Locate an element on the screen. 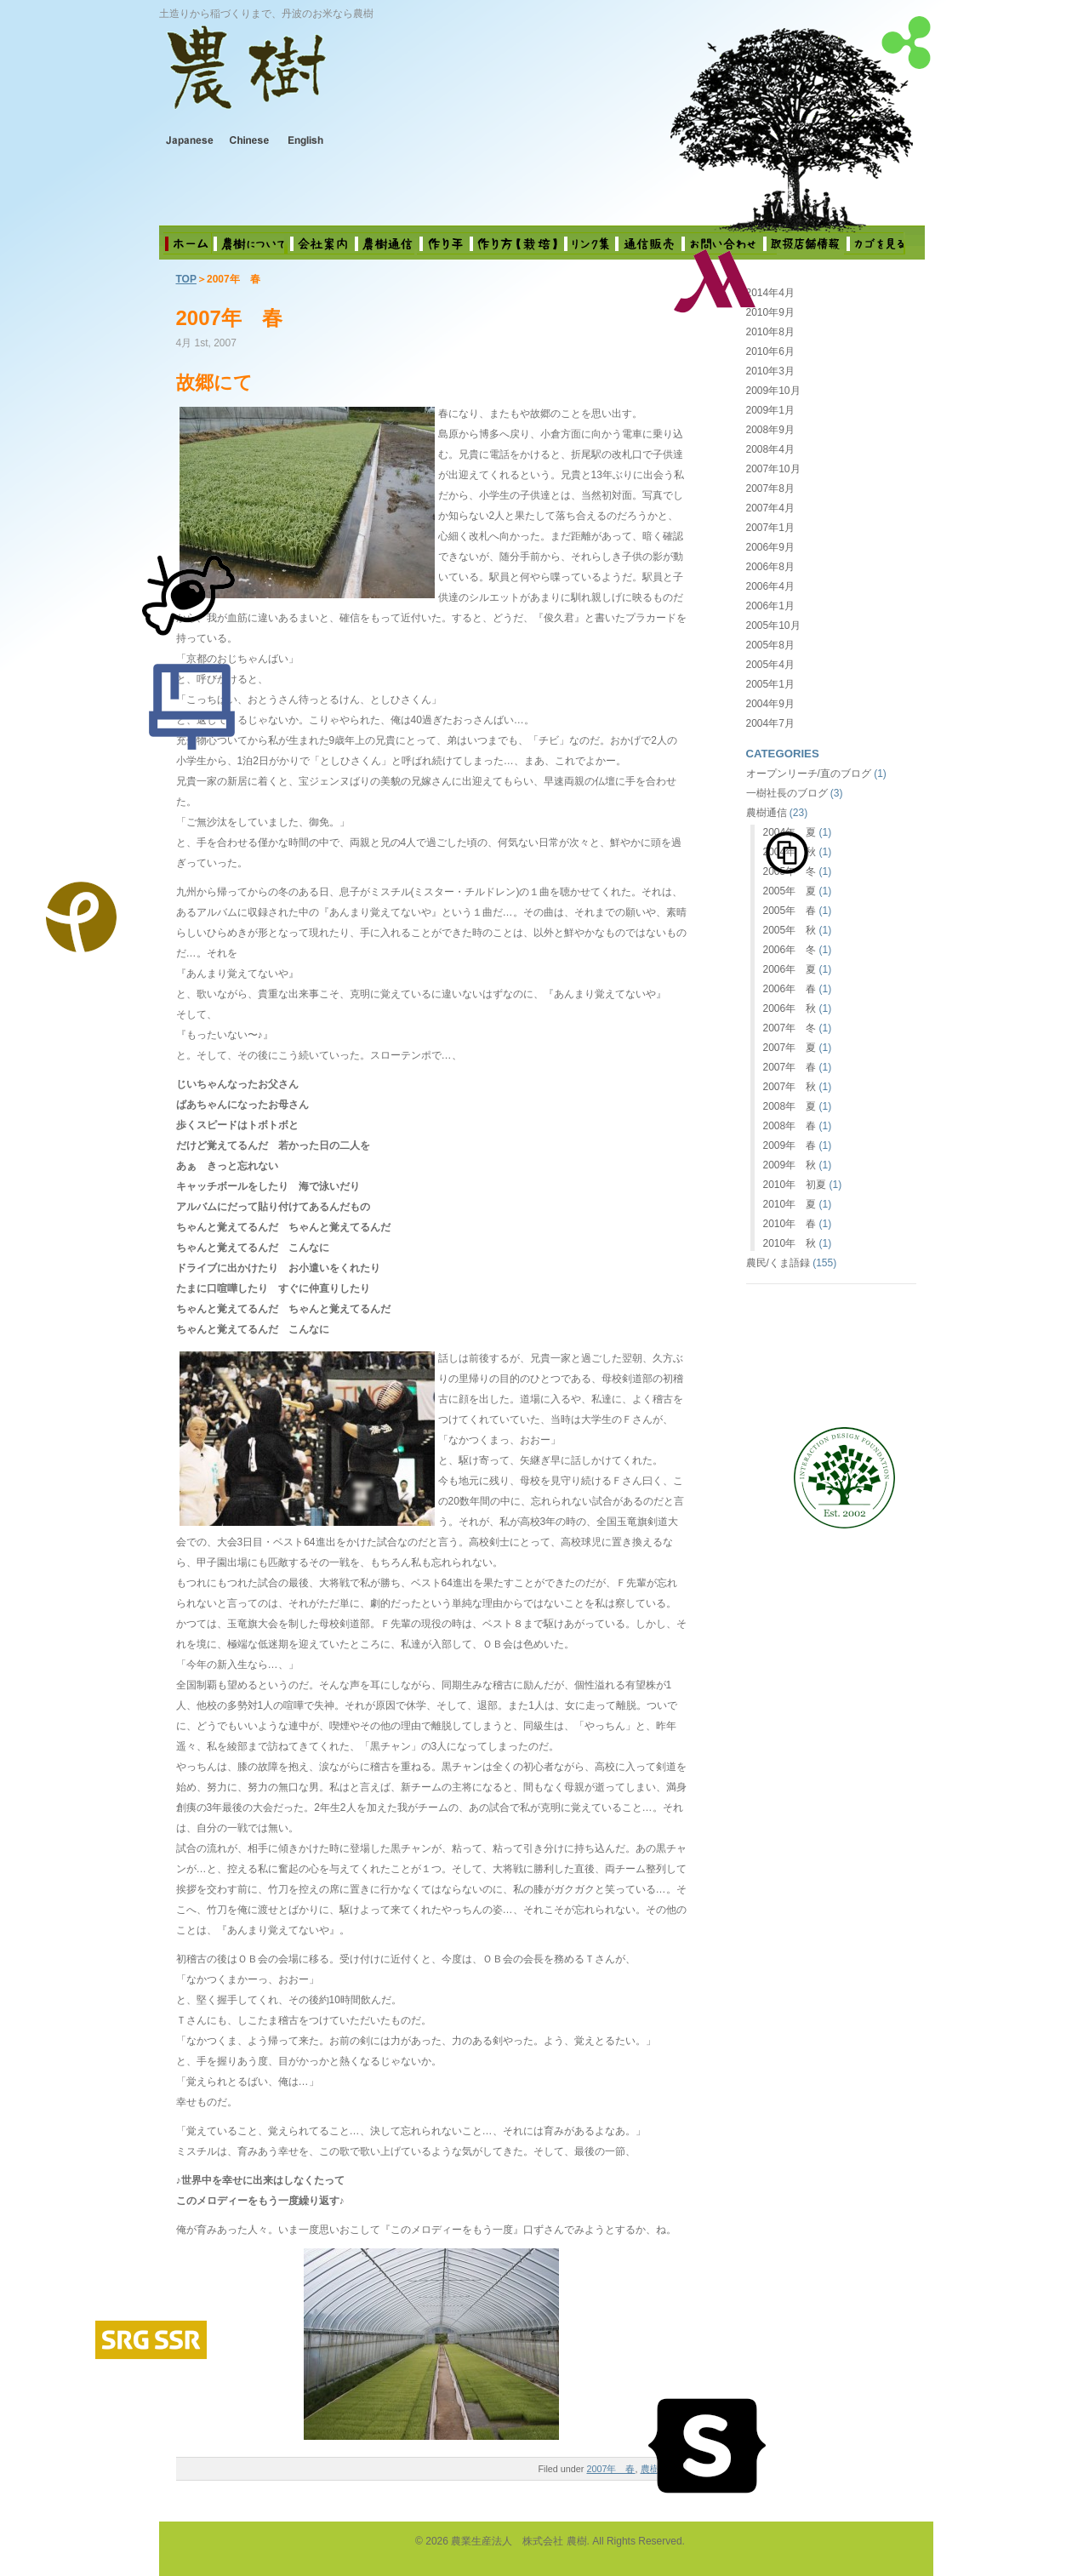 The width and height of the screenshot is (1089, 2576). indicates content is licensed for sharing under creative commons is located at coordinates (787, 853).